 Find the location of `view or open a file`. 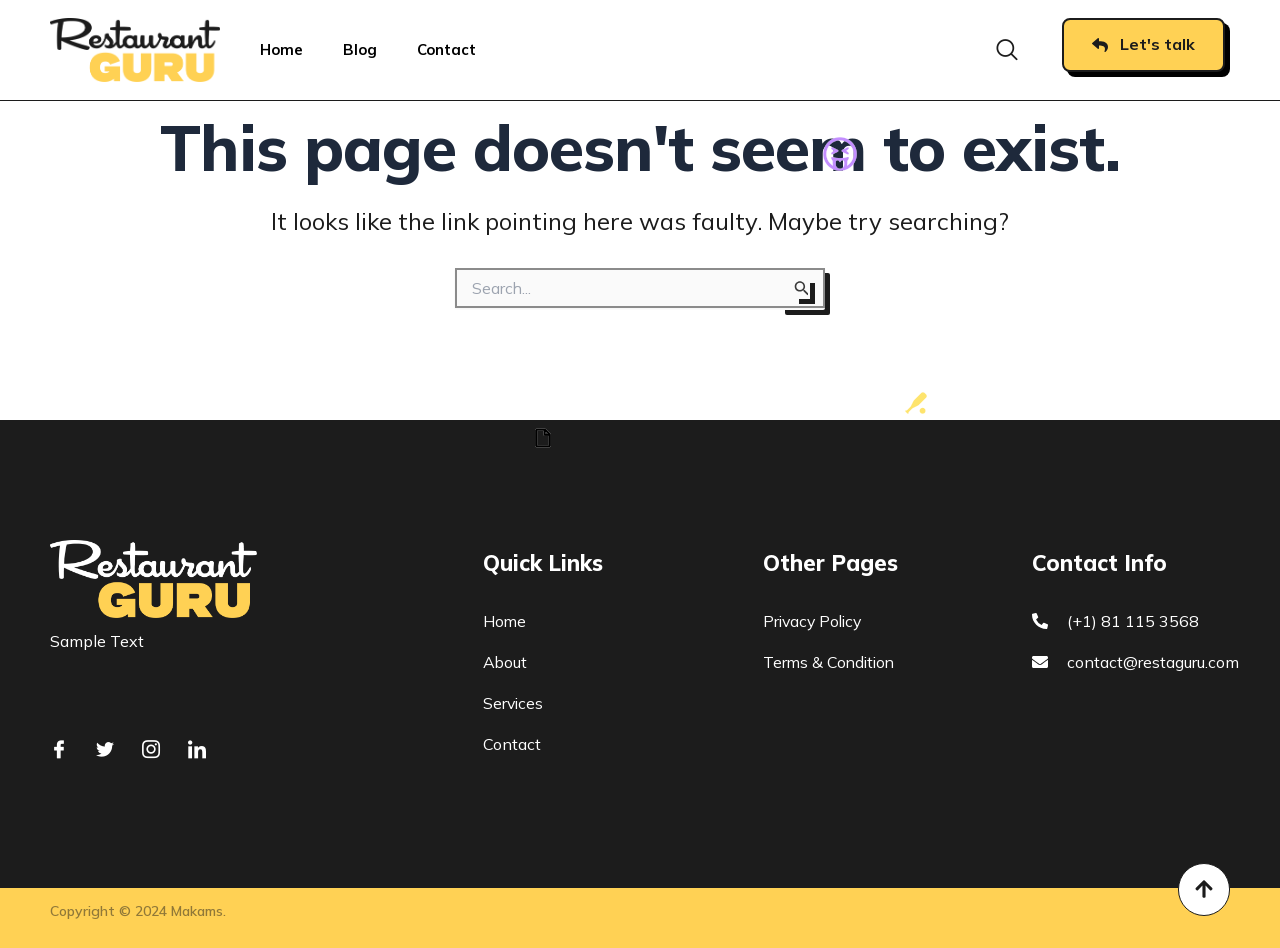

view or open a file is located at coordinates (543, 438).